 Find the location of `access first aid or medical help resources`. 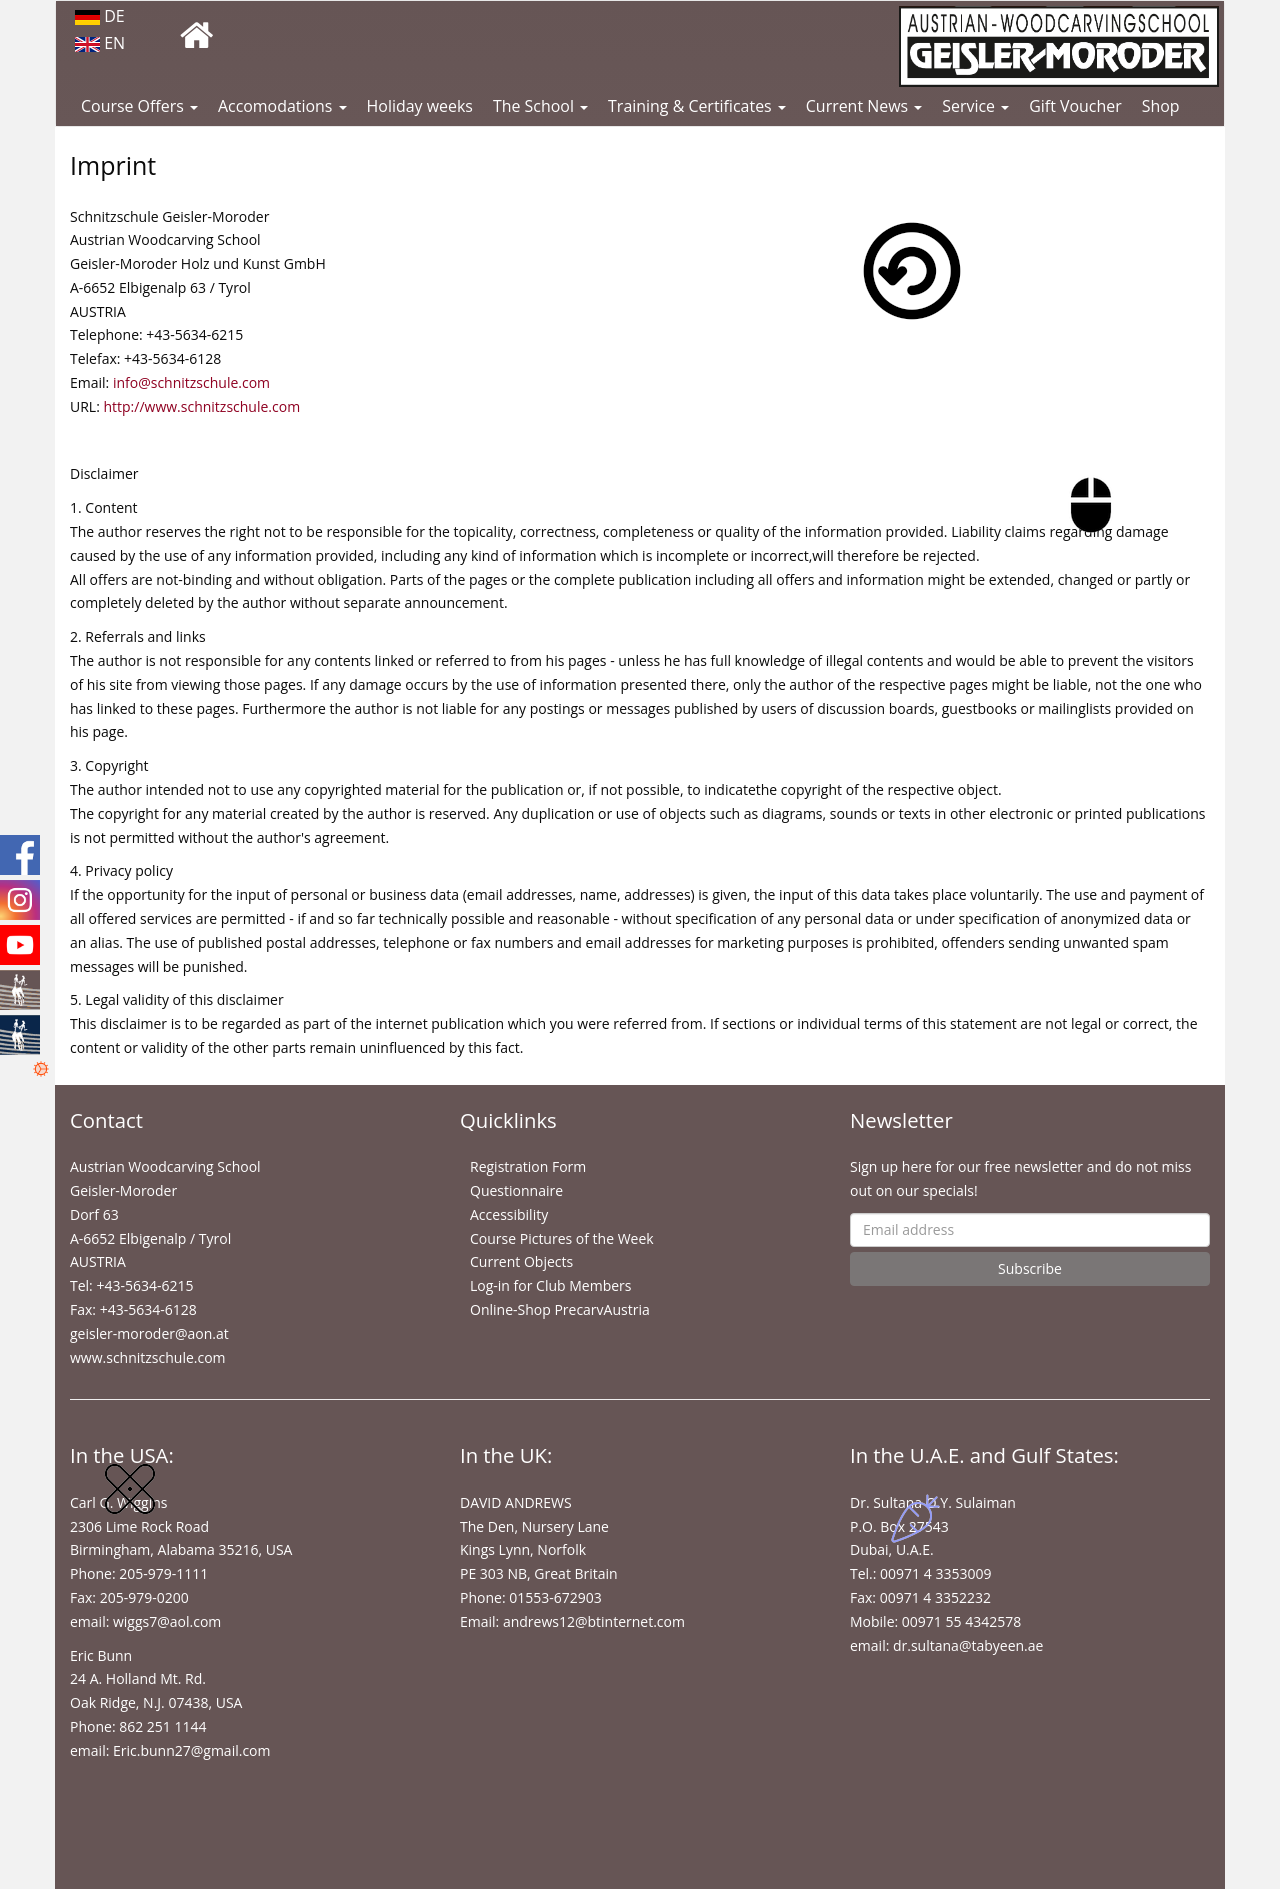

access first aid or medical help resources is located at coordinates (130, 1489).